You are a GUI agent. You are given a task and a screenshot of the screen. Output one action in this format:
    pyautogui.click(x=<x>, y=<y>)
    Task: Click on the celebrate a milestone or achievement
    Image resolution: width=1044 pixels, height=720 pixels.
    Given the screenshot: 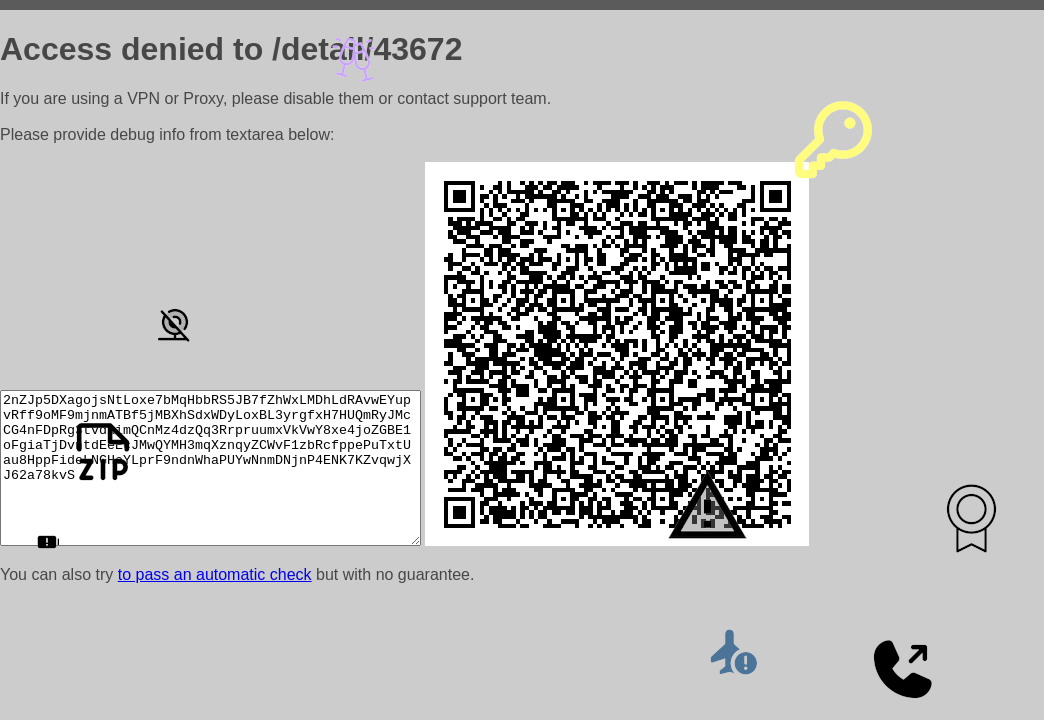 What is the action you would take?
    pyautogui.click(x=354, y=59)
    